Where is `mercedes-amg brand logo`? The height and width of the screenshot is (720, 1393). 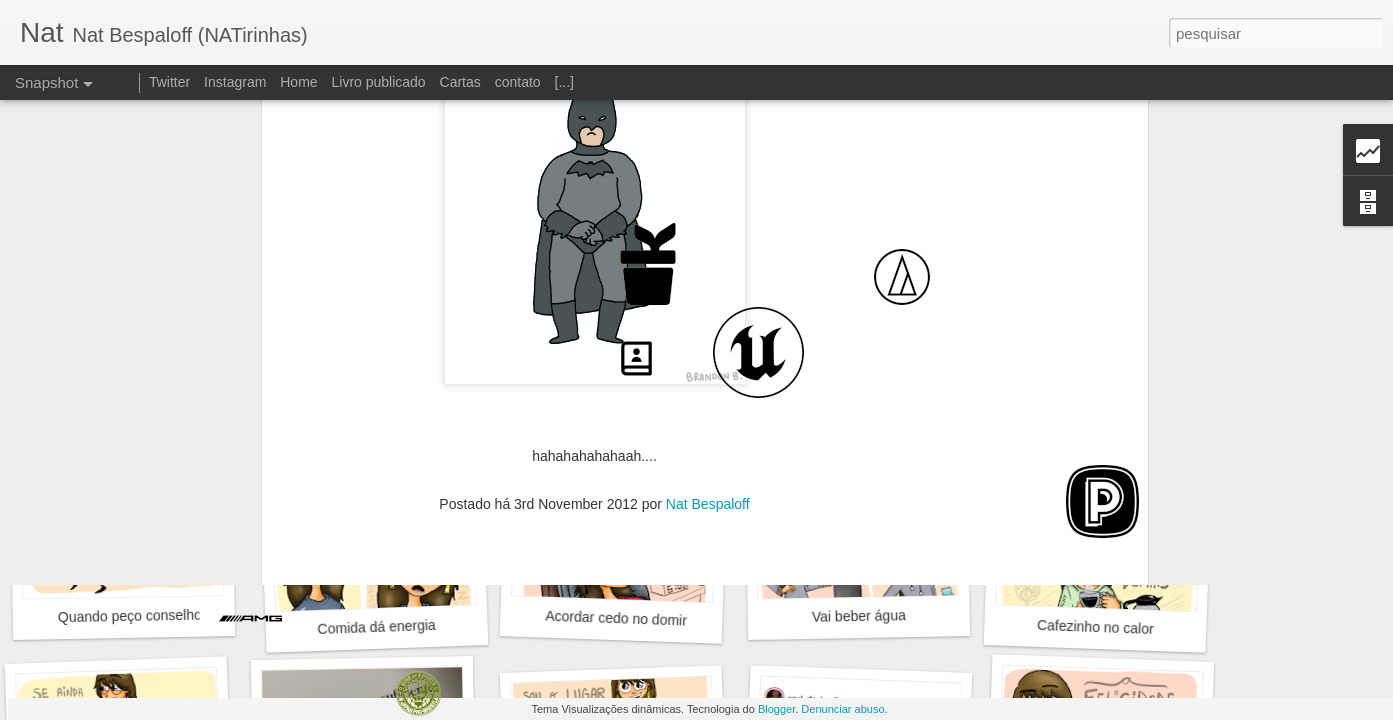 mercedes-amg brand logo is located at coordinates (250, 618).